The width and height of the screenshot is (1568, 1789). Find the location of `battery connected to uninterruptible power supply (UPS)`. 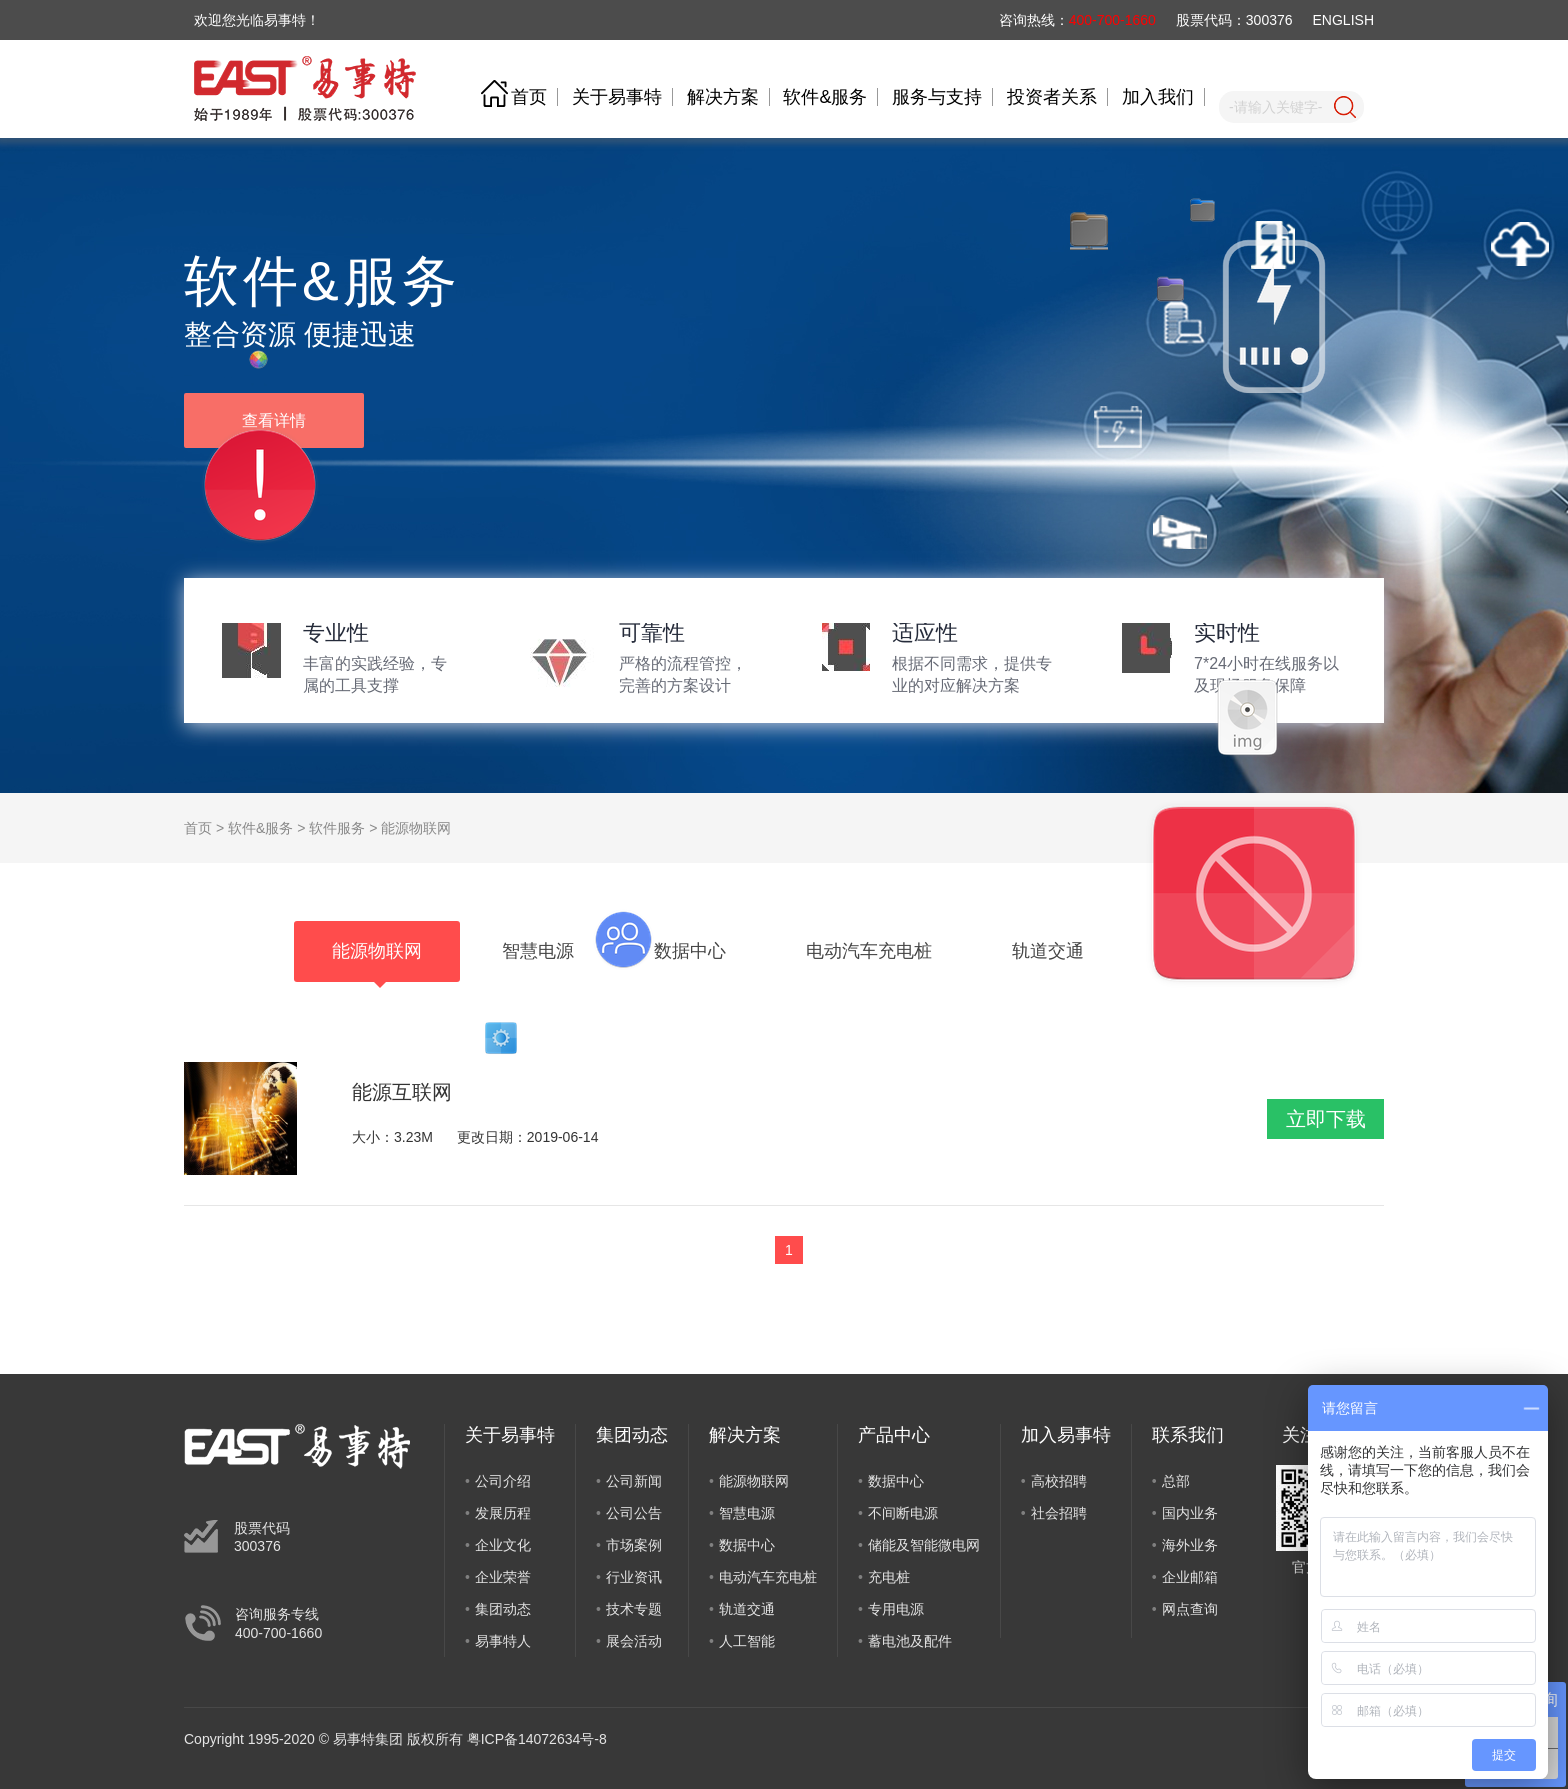

battery connected to uninterruptible power supply (UPS) is located at coordinates (1274, 308).